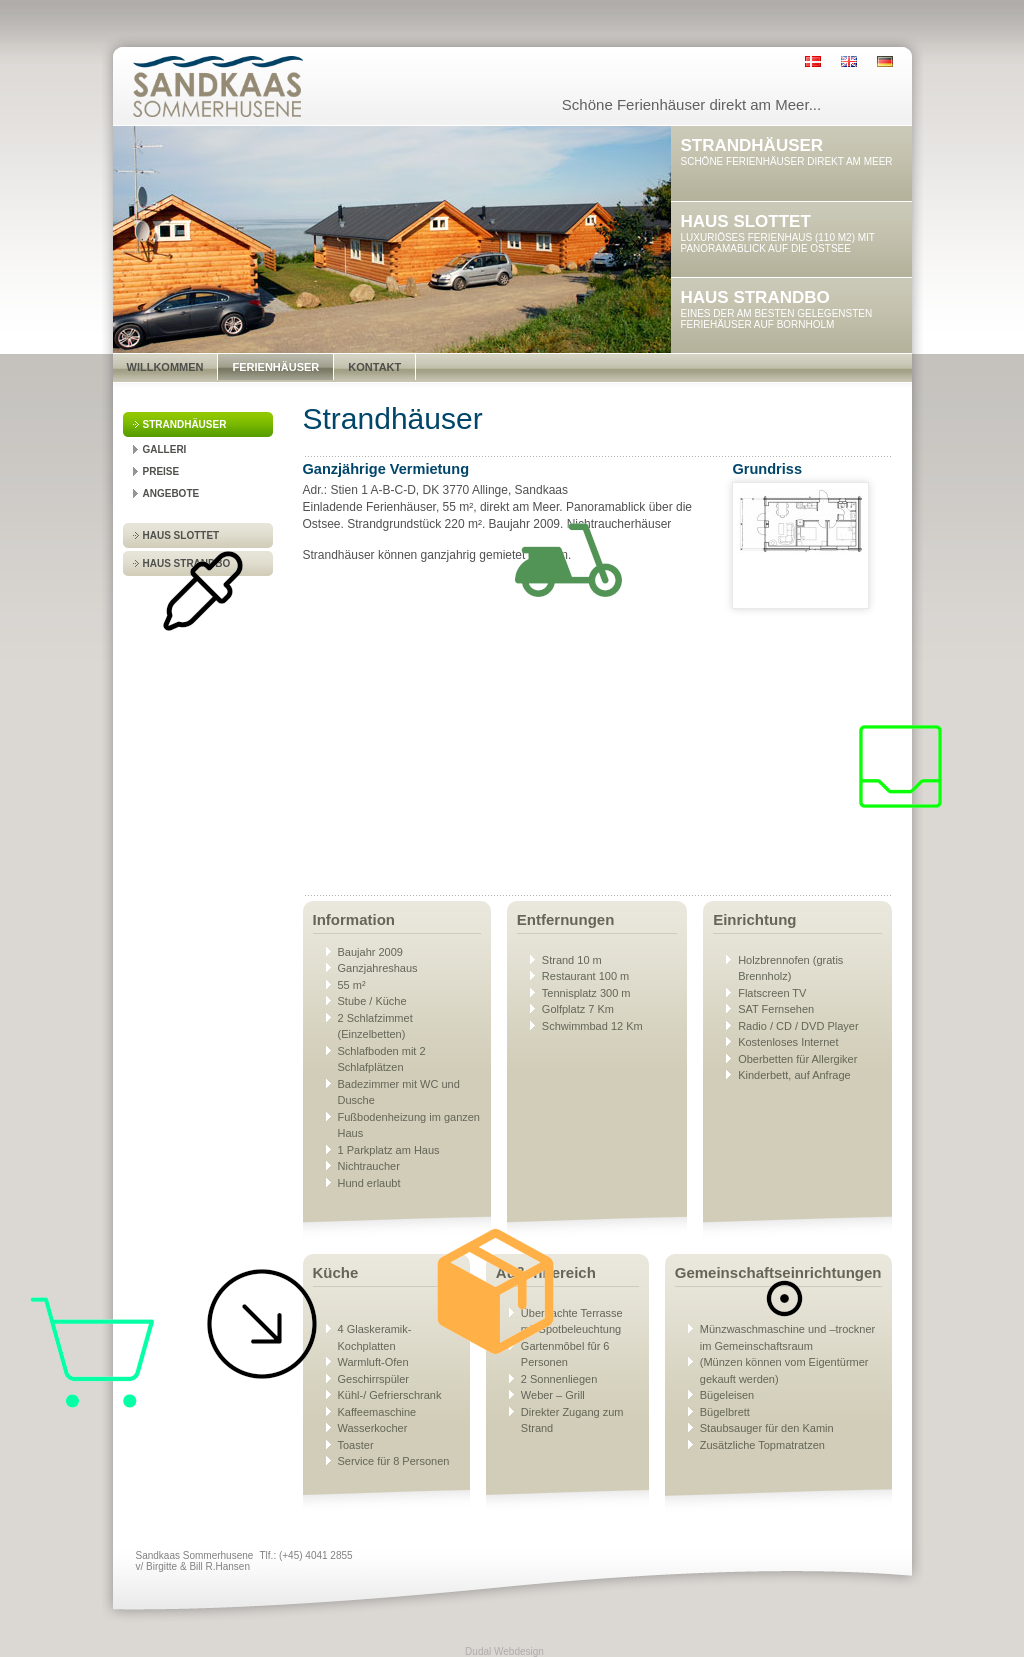 This screenshot has width=1024, height=1657. What do you see at coordinates (94, 1352) in the screenshot?
I see `view your shopping cart` at bounding box center [94, 1352].